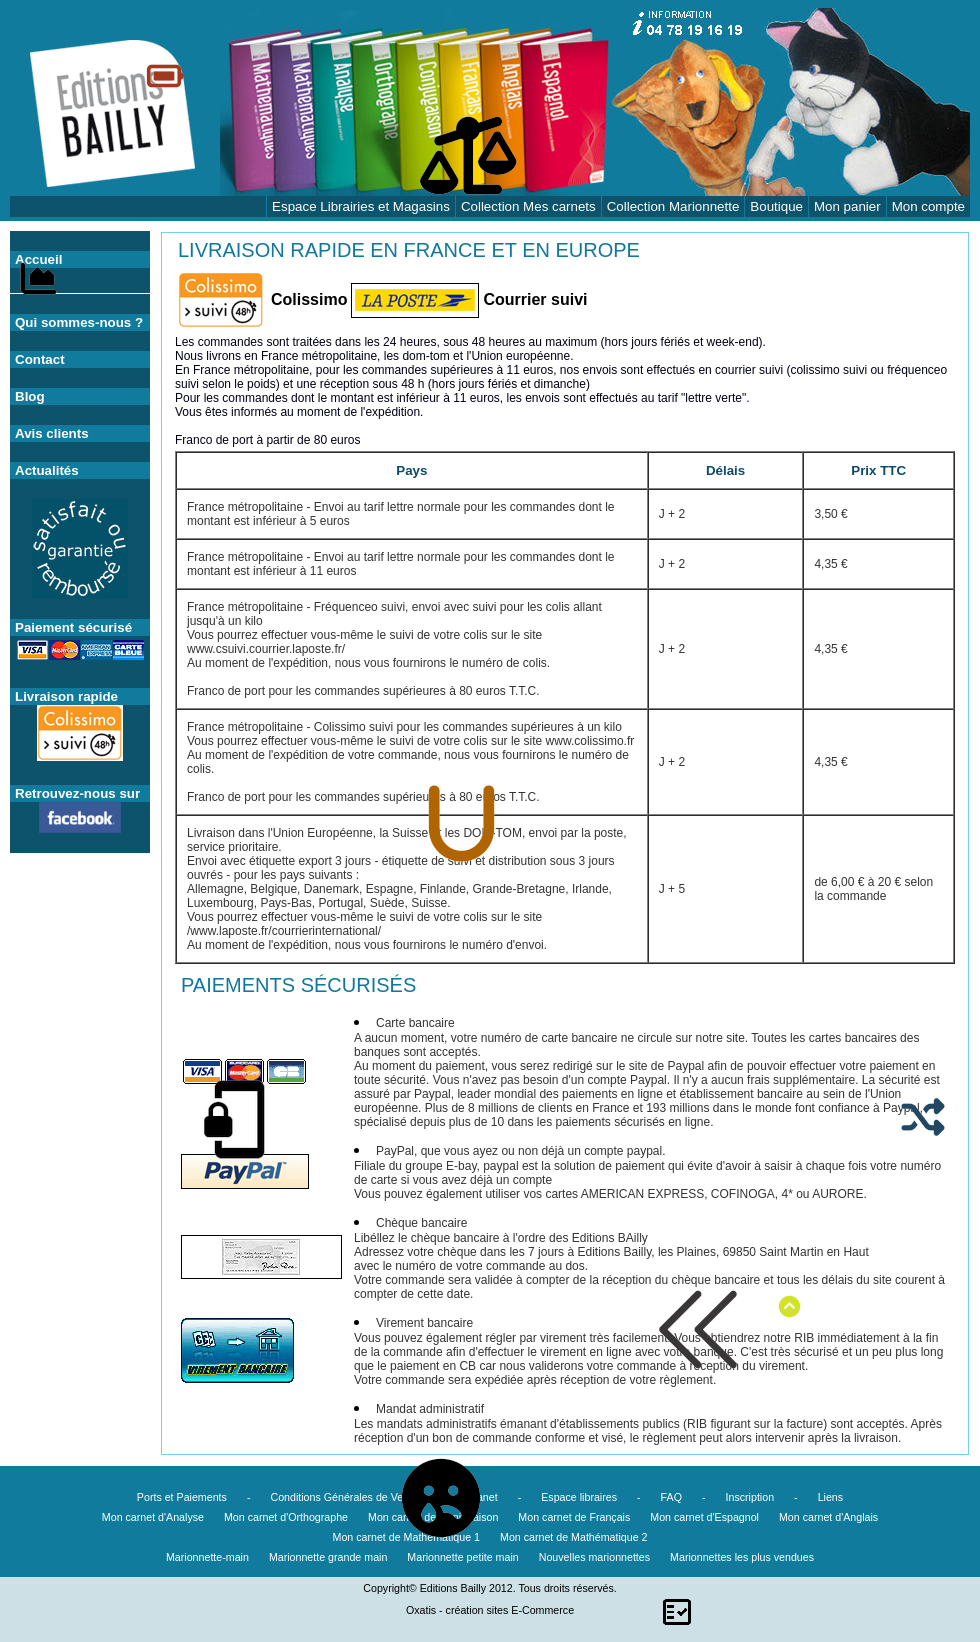 The height and width of the screenshot is (1642, 980). Describe the element at coordinates (677, 1612) in the screenshot. I see `view checklist or task verification status` at that location.